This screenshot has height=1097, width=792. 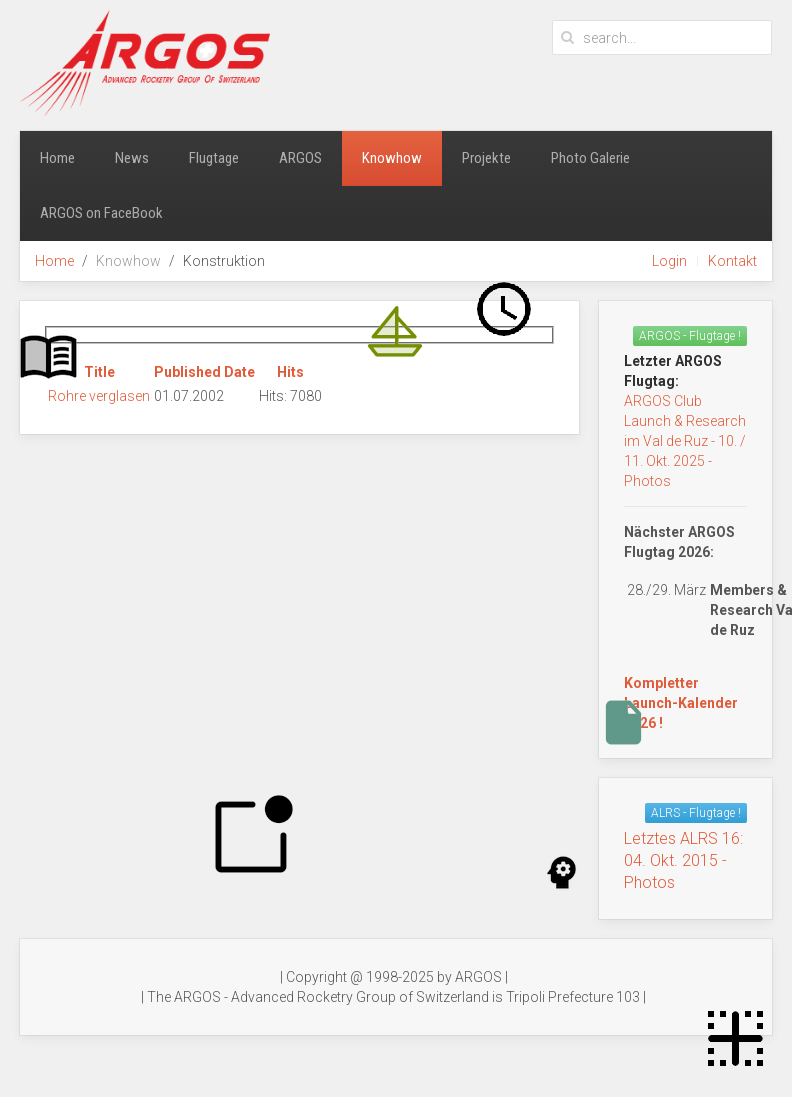 What do you see at coordinates (561, 872) in the screenshot?
I see `access mental health or psychology features` at bounding box center [561, 872].